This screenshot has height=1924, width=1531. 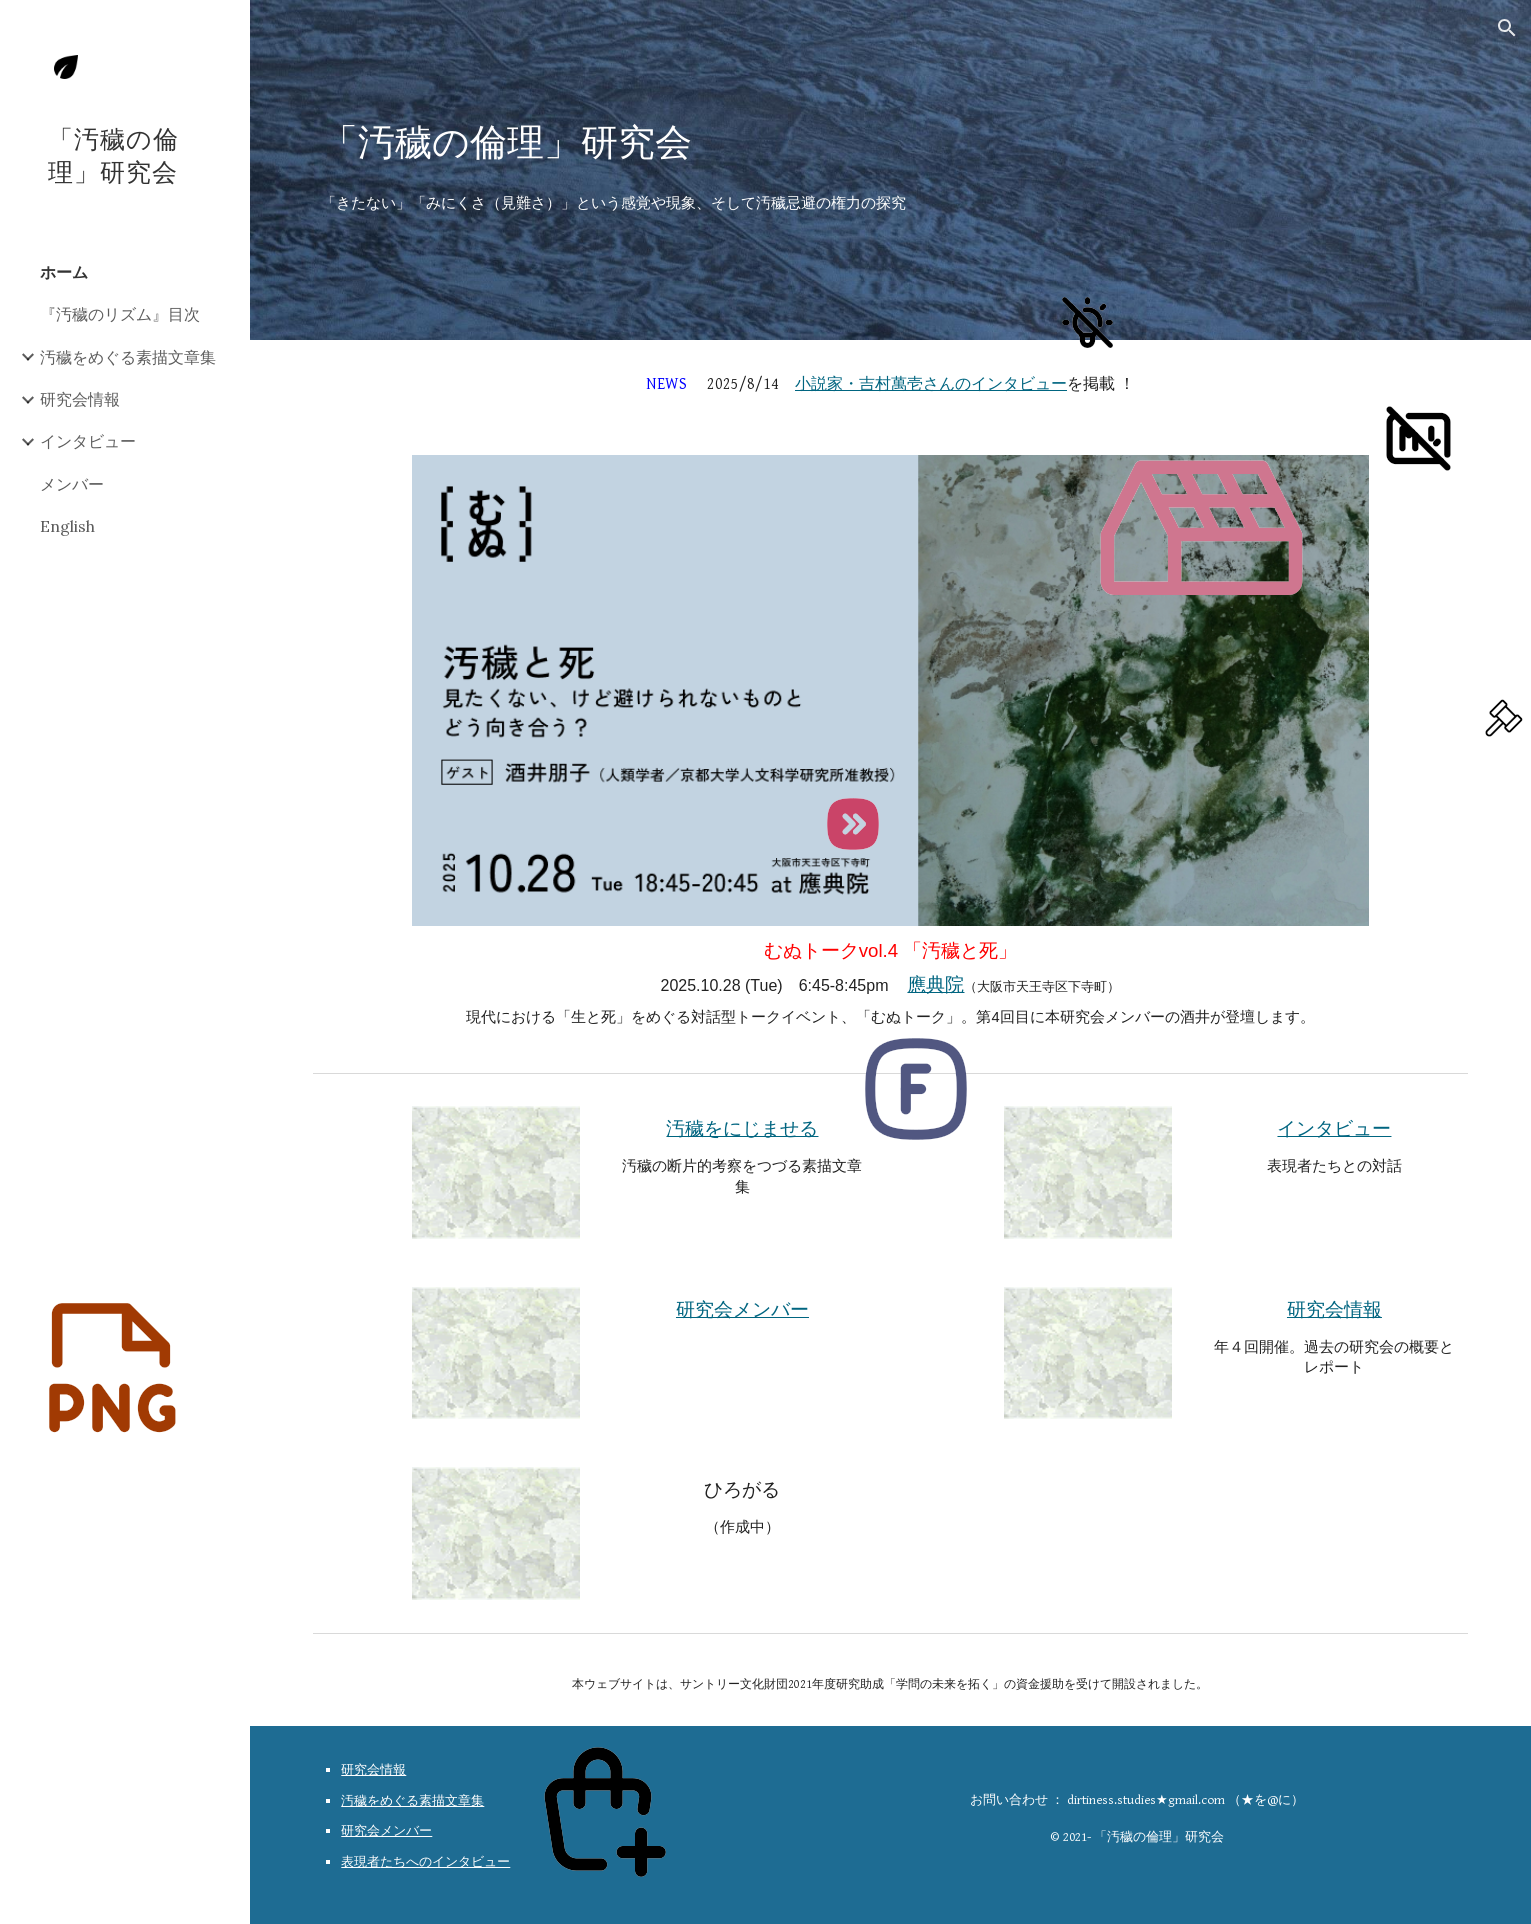 What do you see at coordinates (1418, 438) in the screenshot?
I see `disable markdown formatting` at bounding box center [1418, 438].